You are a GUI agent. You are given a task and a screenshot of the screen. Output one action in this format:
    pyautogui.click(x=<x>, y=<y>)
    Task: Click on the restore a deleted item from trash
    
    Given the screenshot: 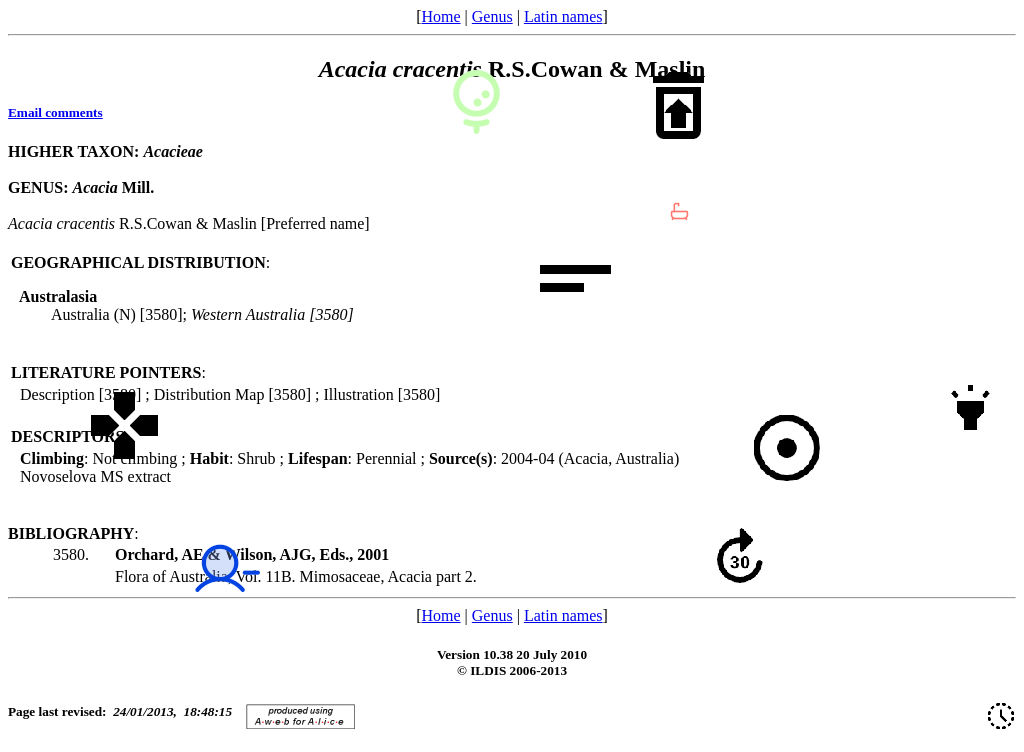 What is the action you would take?
    pyautogui.click(x=678, y=105)
    